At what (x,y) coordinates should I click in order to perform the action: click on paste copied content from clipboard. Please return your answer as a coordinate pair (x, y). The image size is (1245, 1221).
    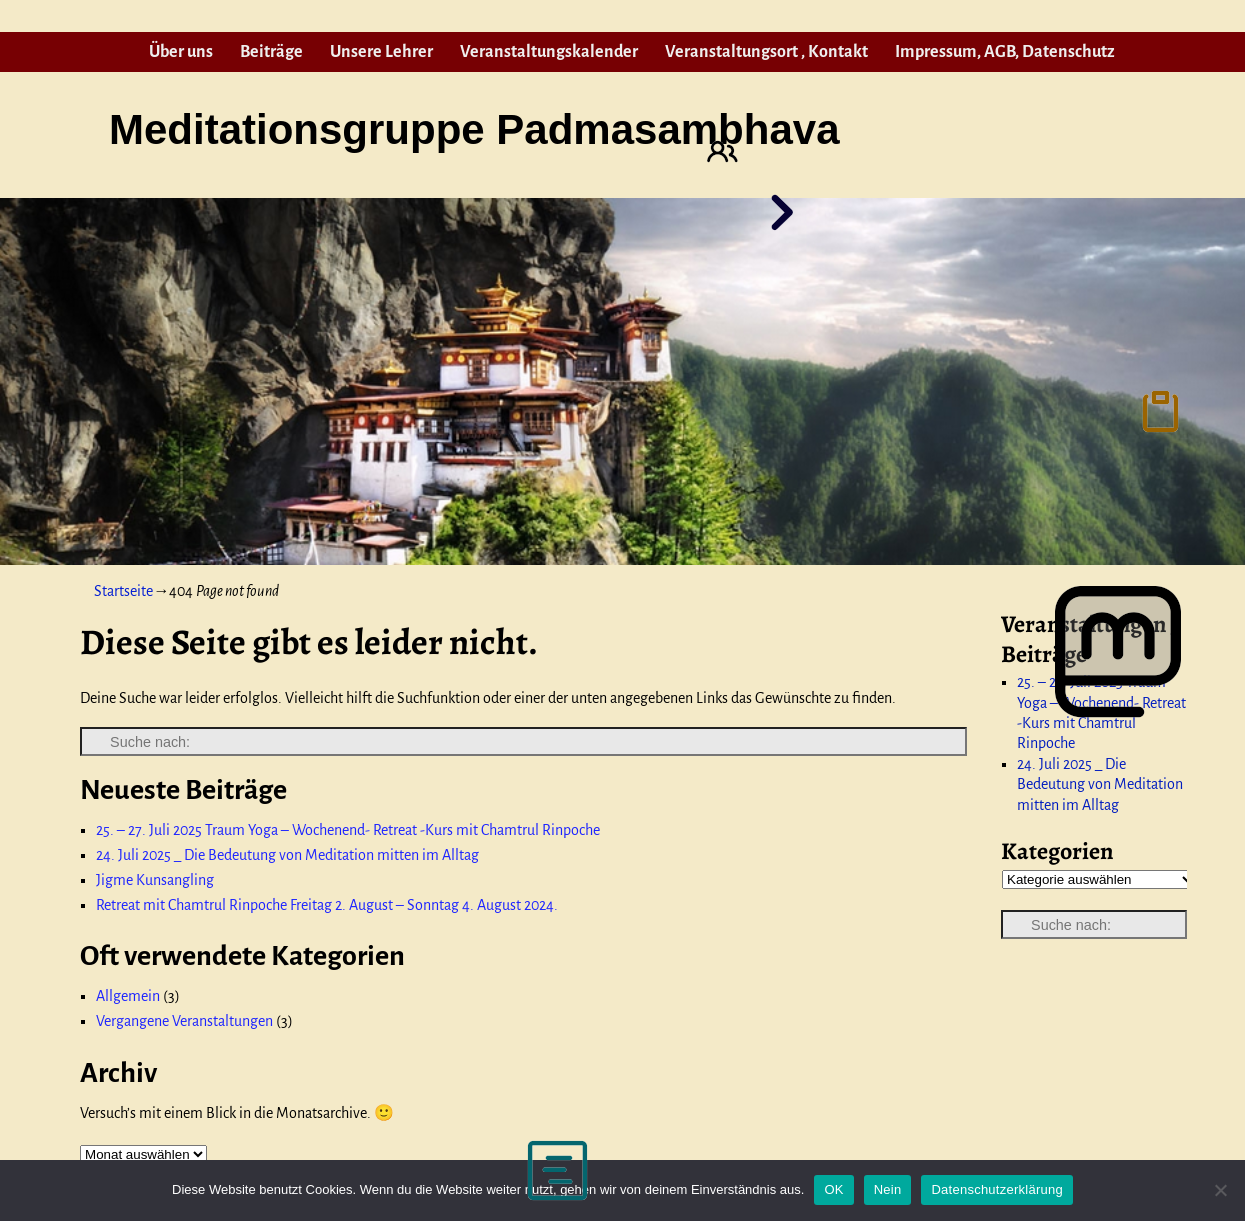
    Looking at the image, I should click on (1160, 411).